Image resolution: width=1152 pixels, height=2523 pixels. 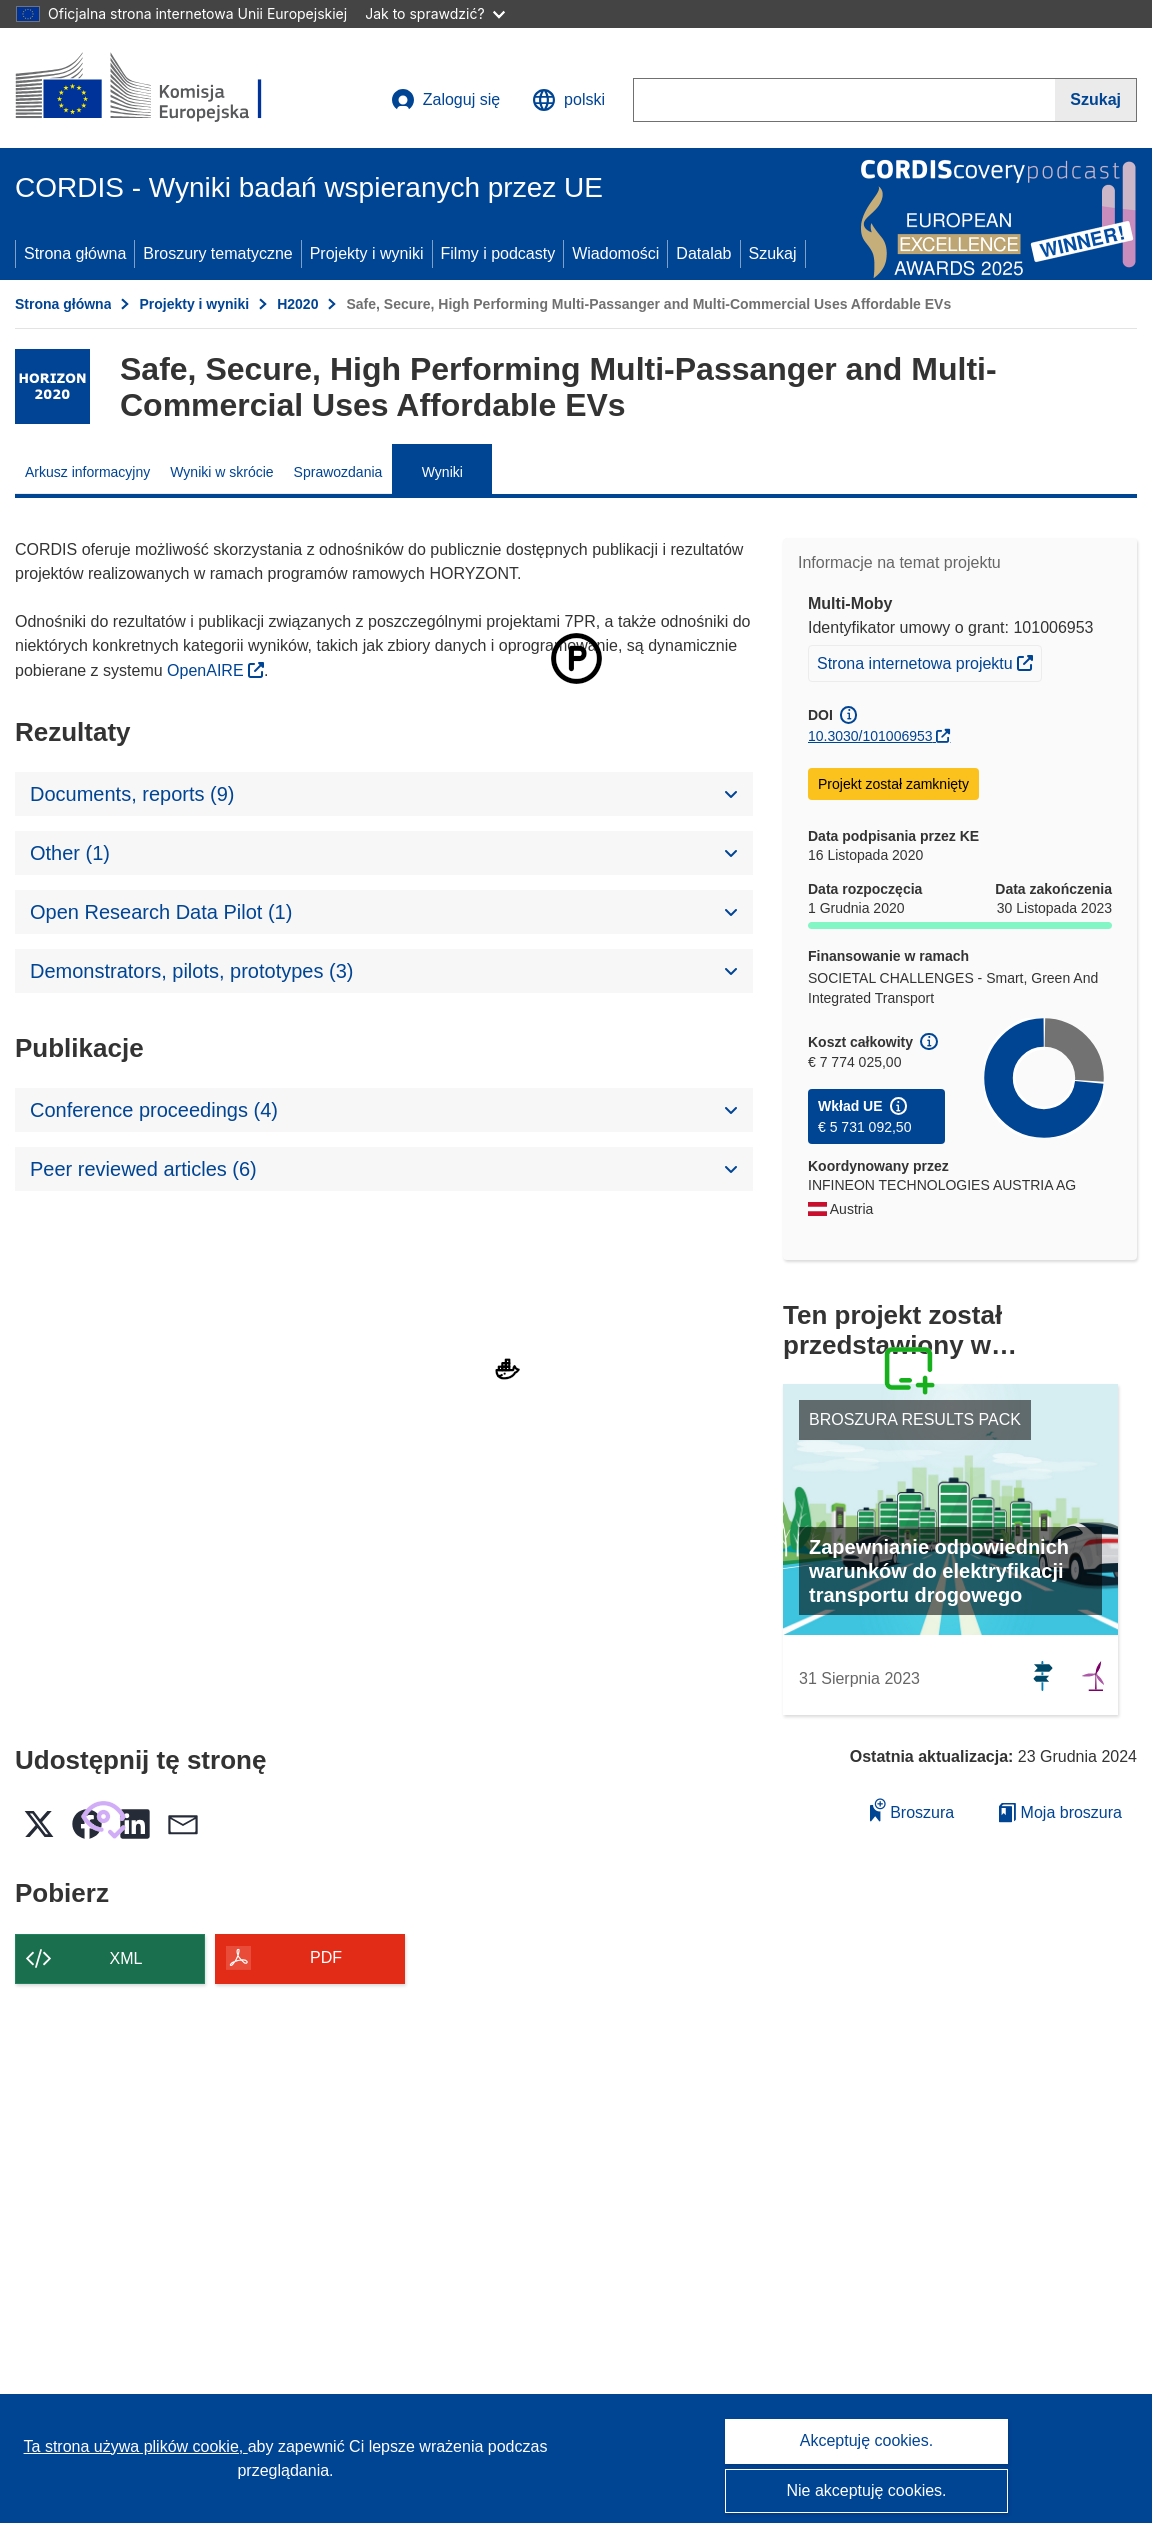 What do you see at coordinates (908, 1368) in the screenshot?
I see `add a new iPad or tablet device` at bounding box center [908, 1368].